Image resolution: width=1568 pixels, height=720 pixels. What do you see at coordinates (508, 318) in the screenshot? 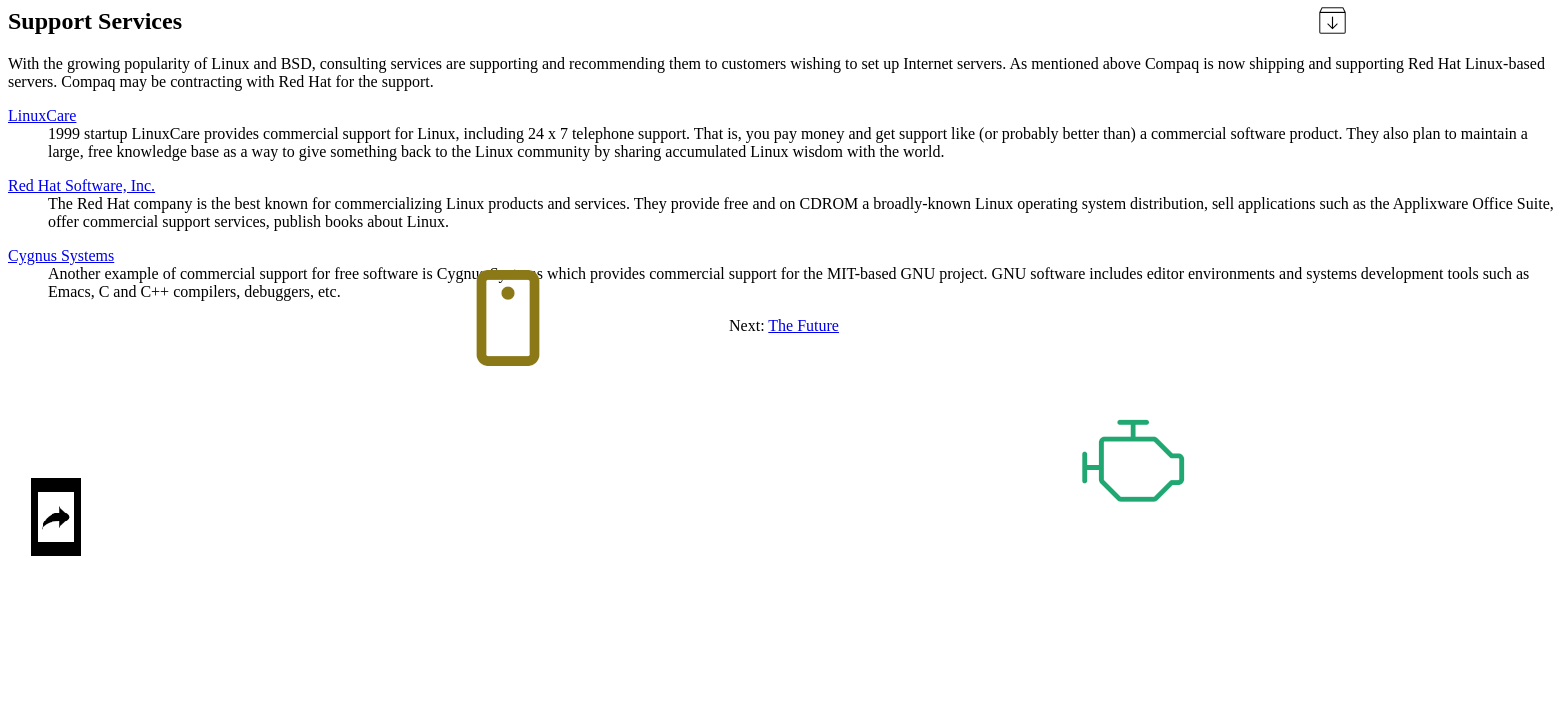
I see `access device camera through mobile app` at bounding box center [508, 318].